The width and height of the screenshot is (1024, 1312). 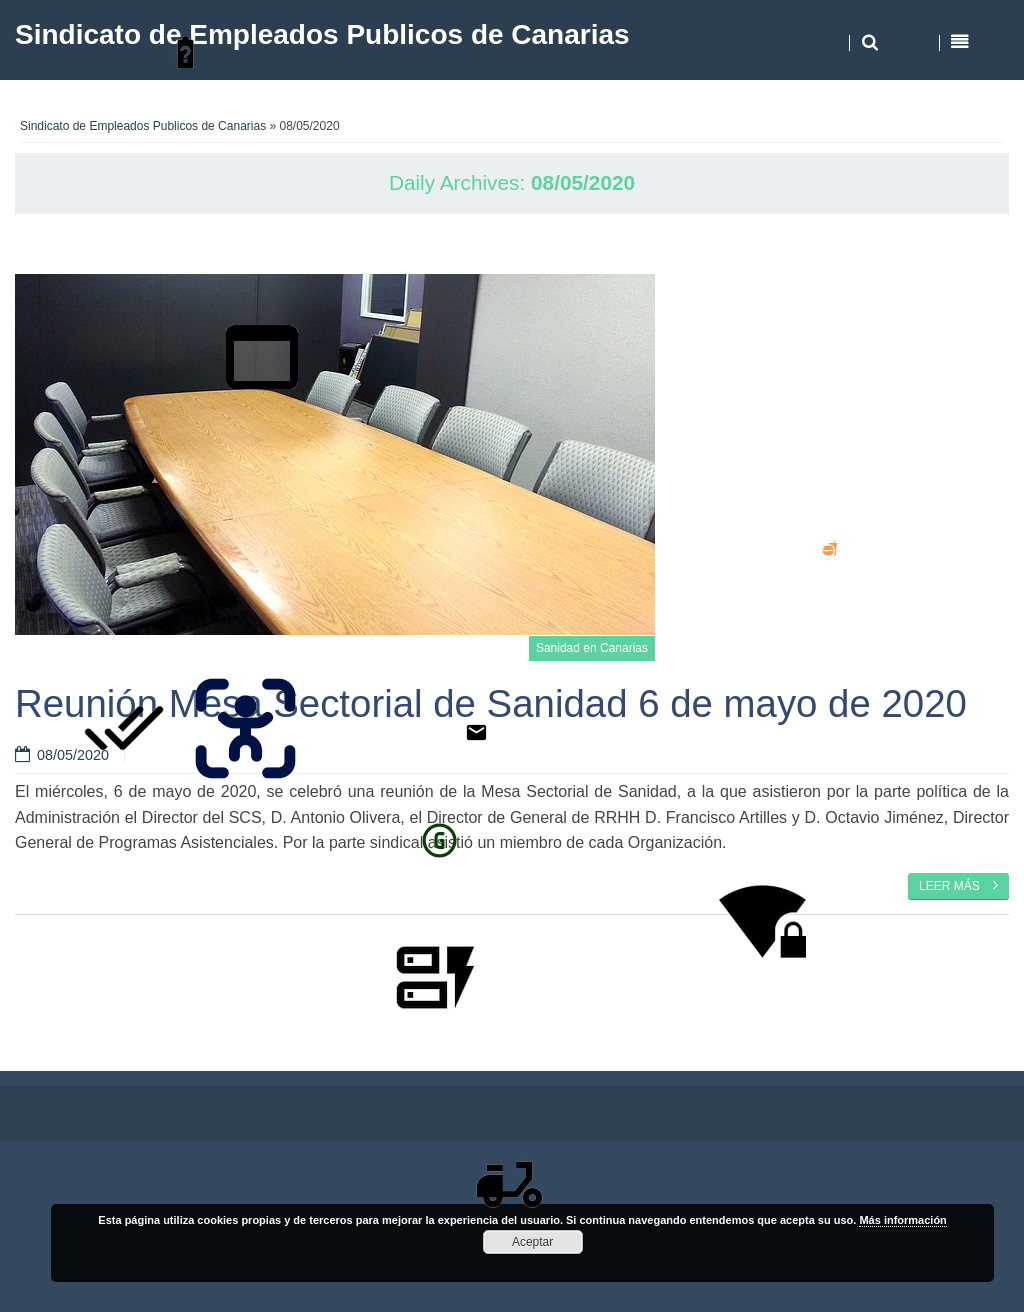 What do you see at coordinates (830, 548) in the screenshot?
I see `browse nearby fast food restaurants` at bounding box center [830, 548].